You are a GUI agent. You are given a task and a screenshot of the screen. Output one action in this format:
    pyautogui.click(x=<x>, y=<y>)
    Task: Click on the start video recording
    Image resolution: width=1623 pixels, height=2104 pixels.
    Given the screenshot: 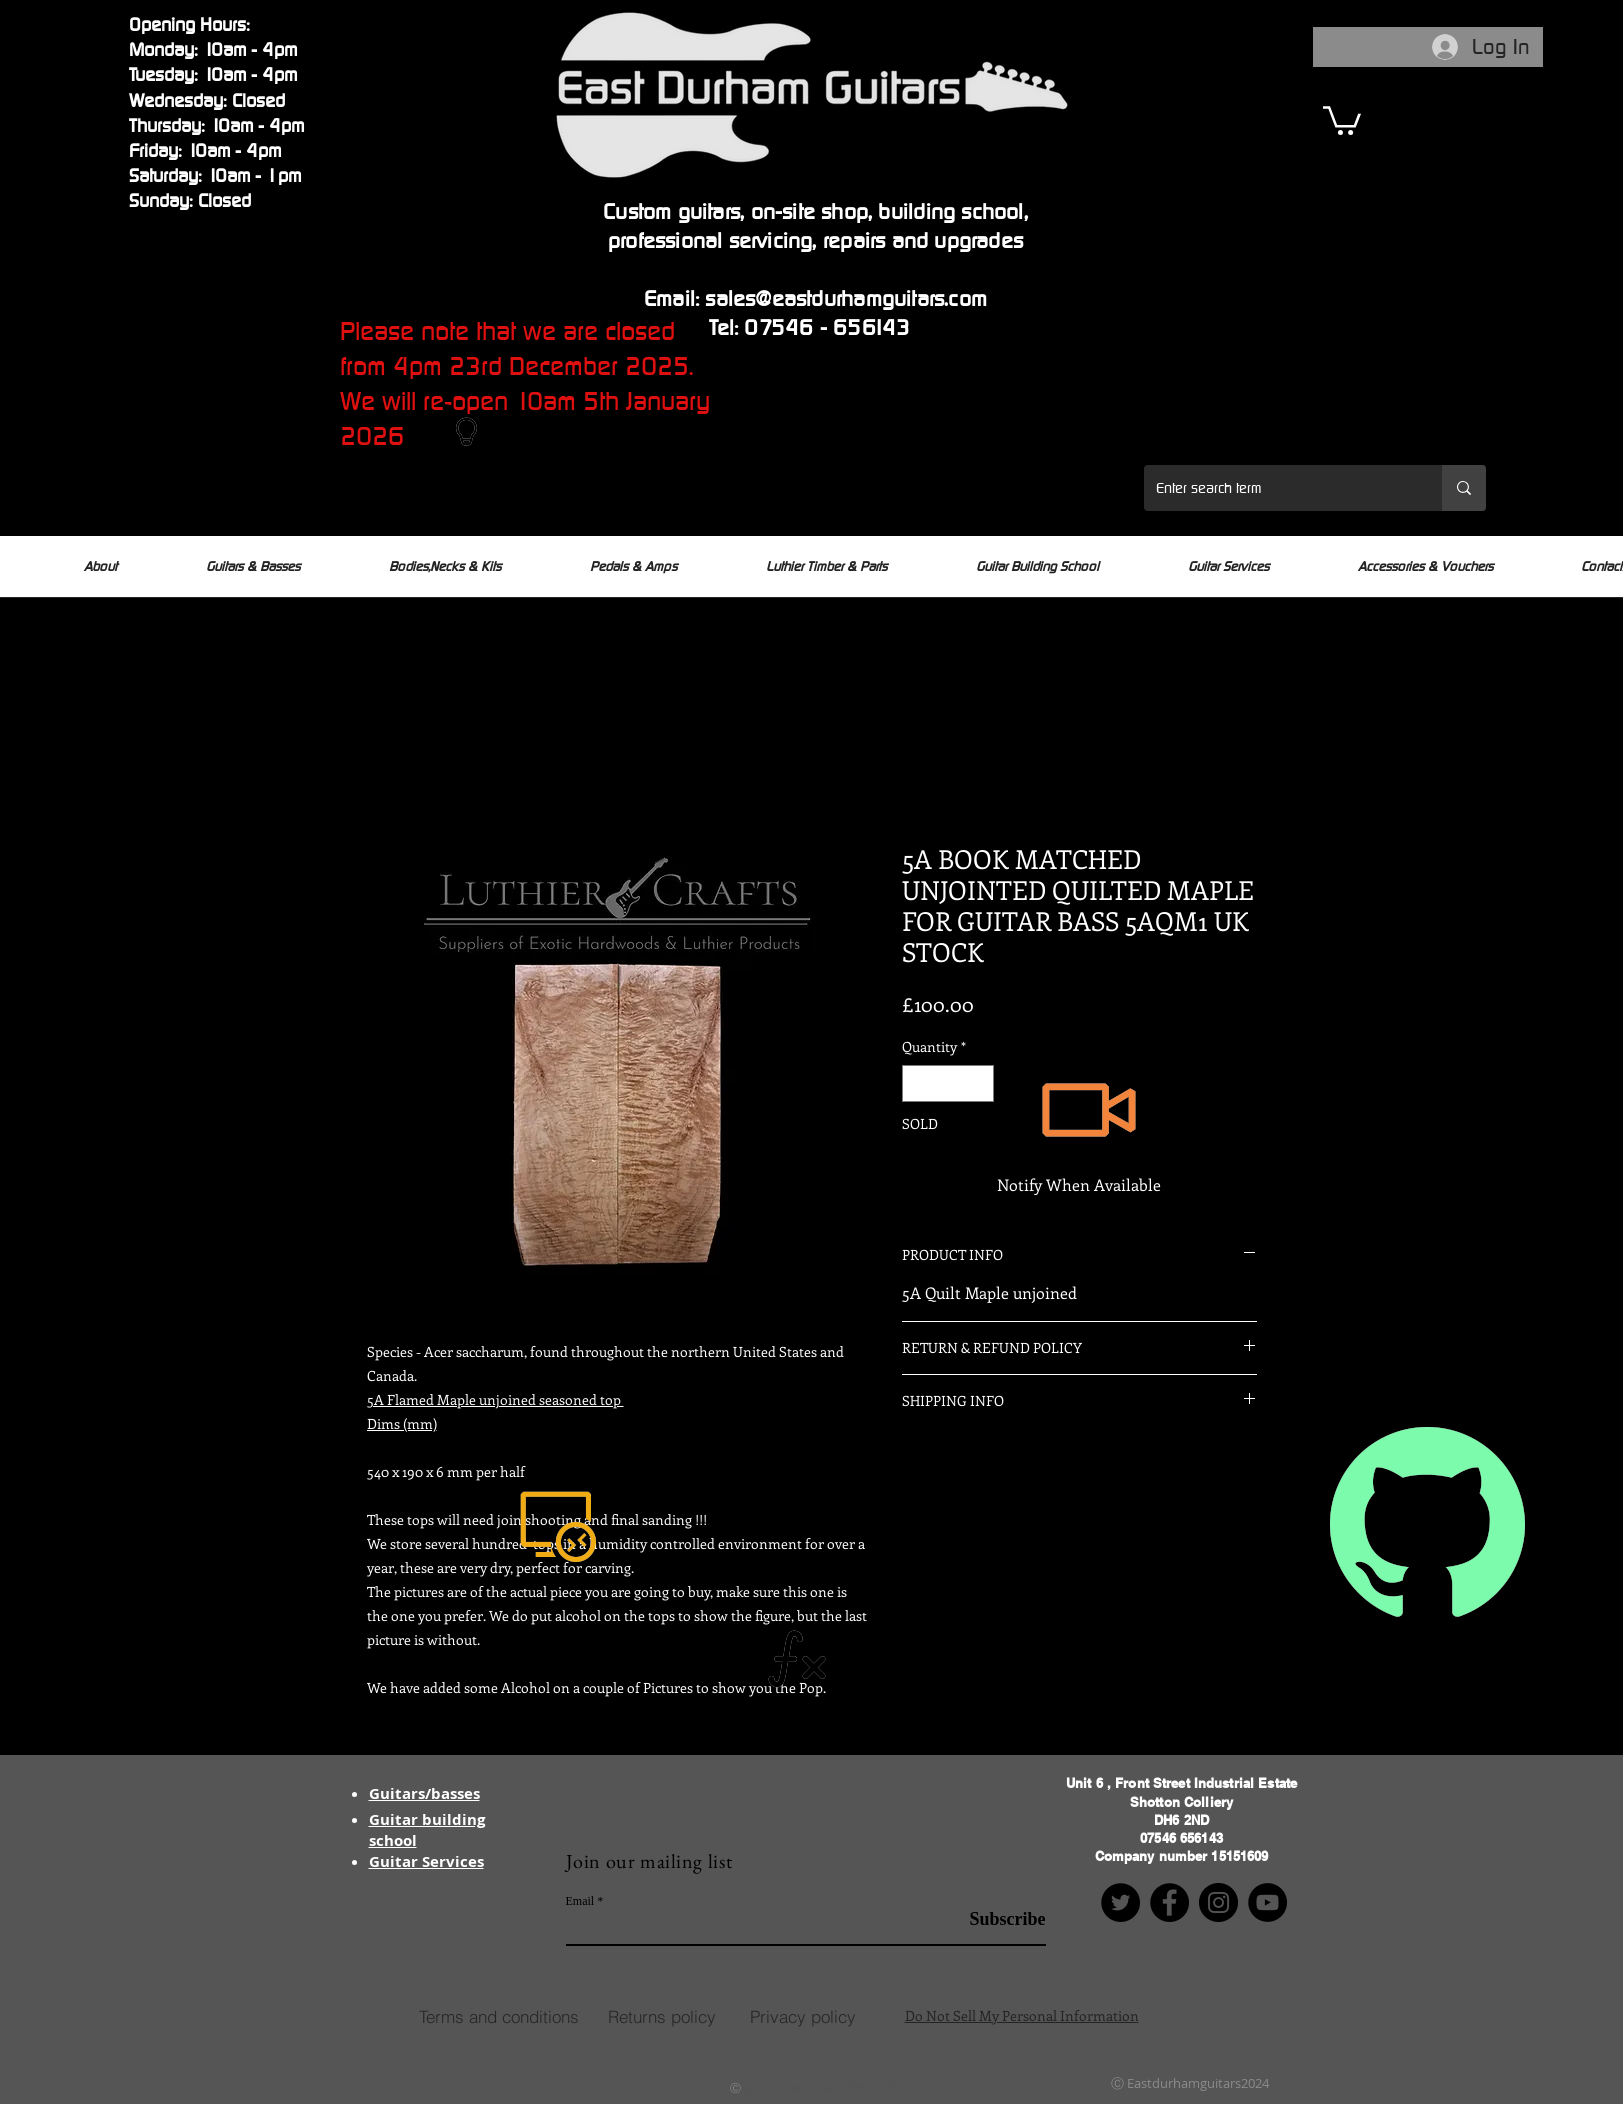 What is the action you would take?
    pyautogui.click(x=1089, y=1110)
    